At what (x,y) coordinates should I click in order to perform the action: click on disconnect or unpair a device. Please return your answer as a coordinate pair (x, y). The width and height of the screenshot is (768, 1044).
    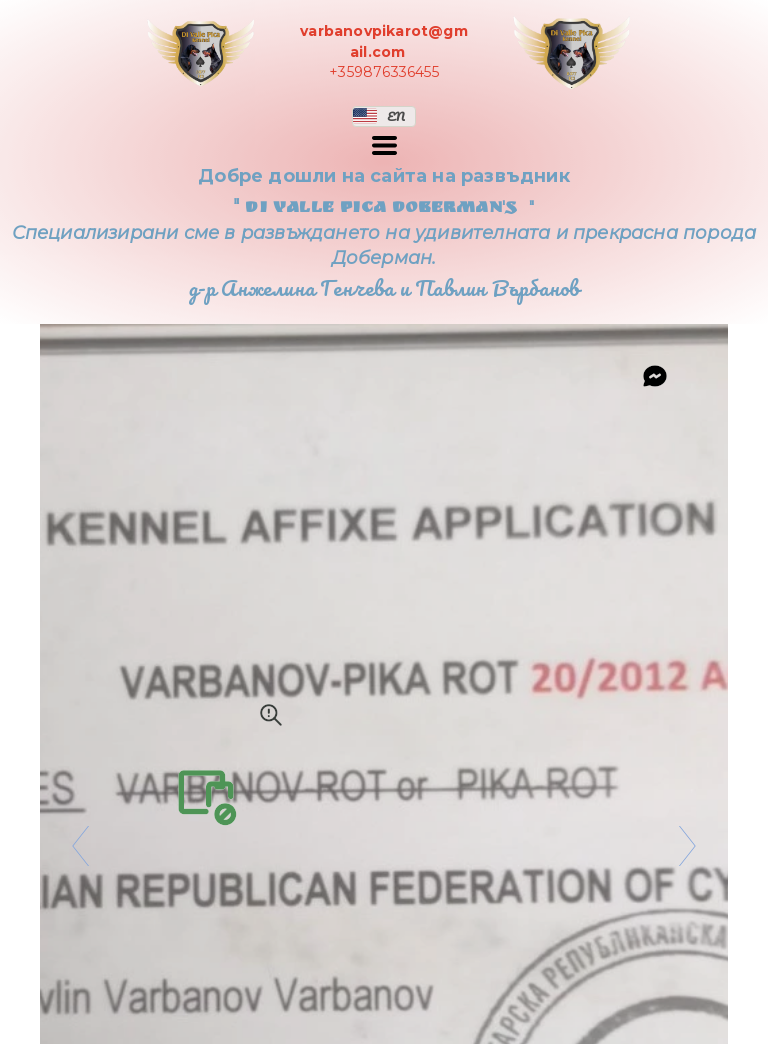
    Looking at the image, I should click on (206, 795).